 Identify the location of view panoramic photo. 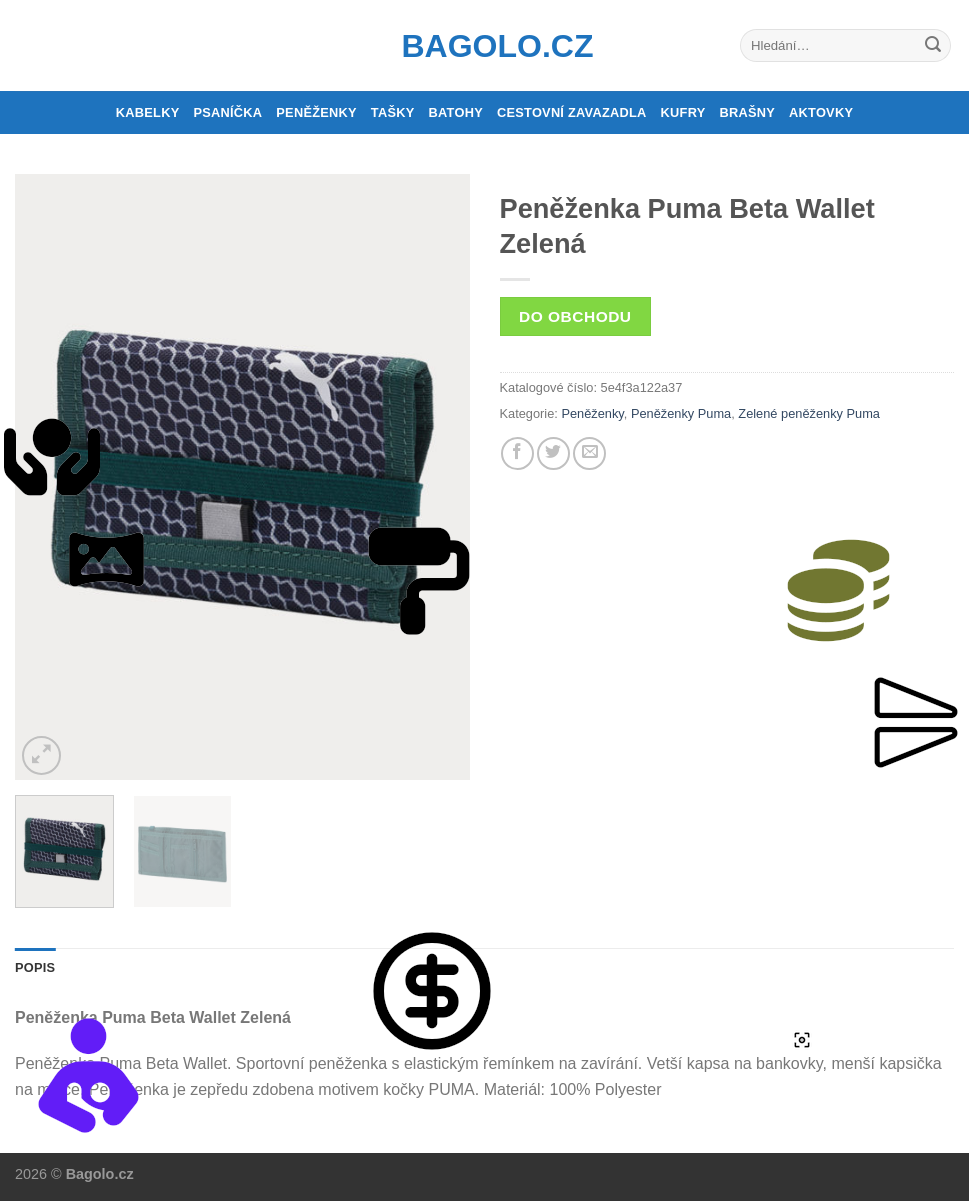
(106, 559).